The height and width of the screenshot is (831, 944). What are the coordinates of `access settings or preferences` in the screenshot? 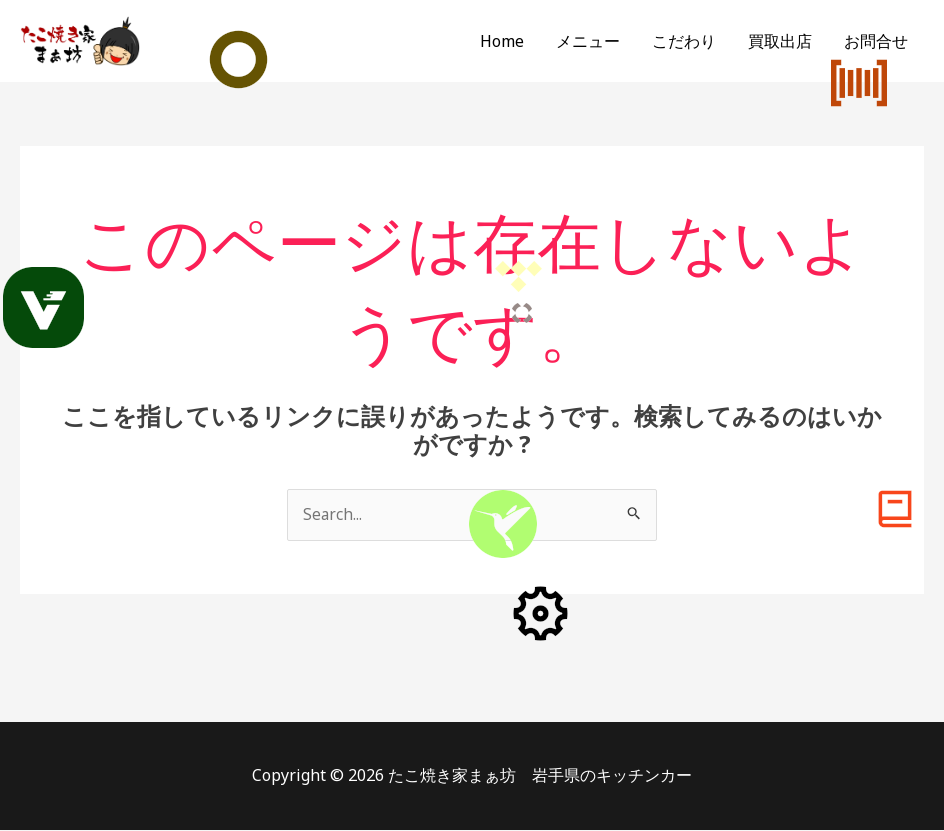 It's located at (540, 613).